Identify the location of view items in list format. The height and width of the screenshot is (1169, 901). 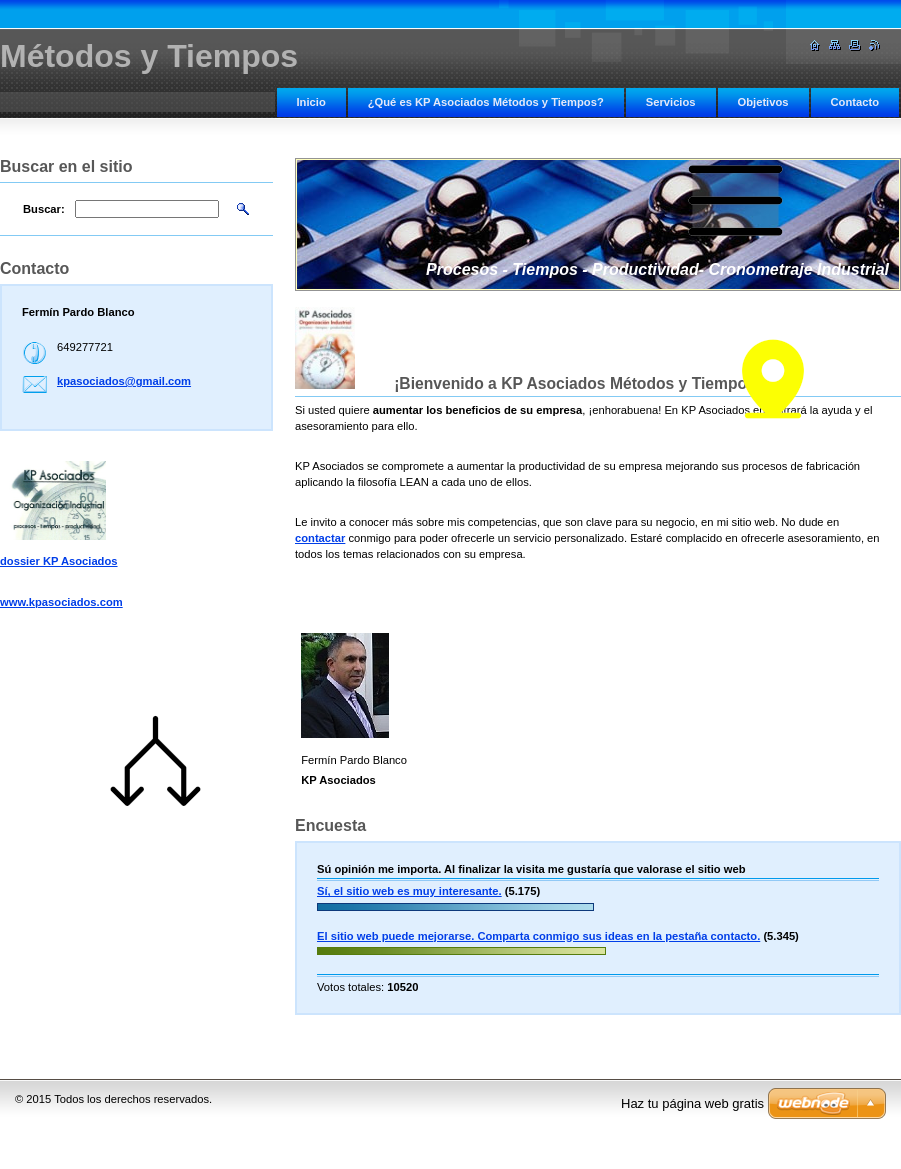
(735, 200).